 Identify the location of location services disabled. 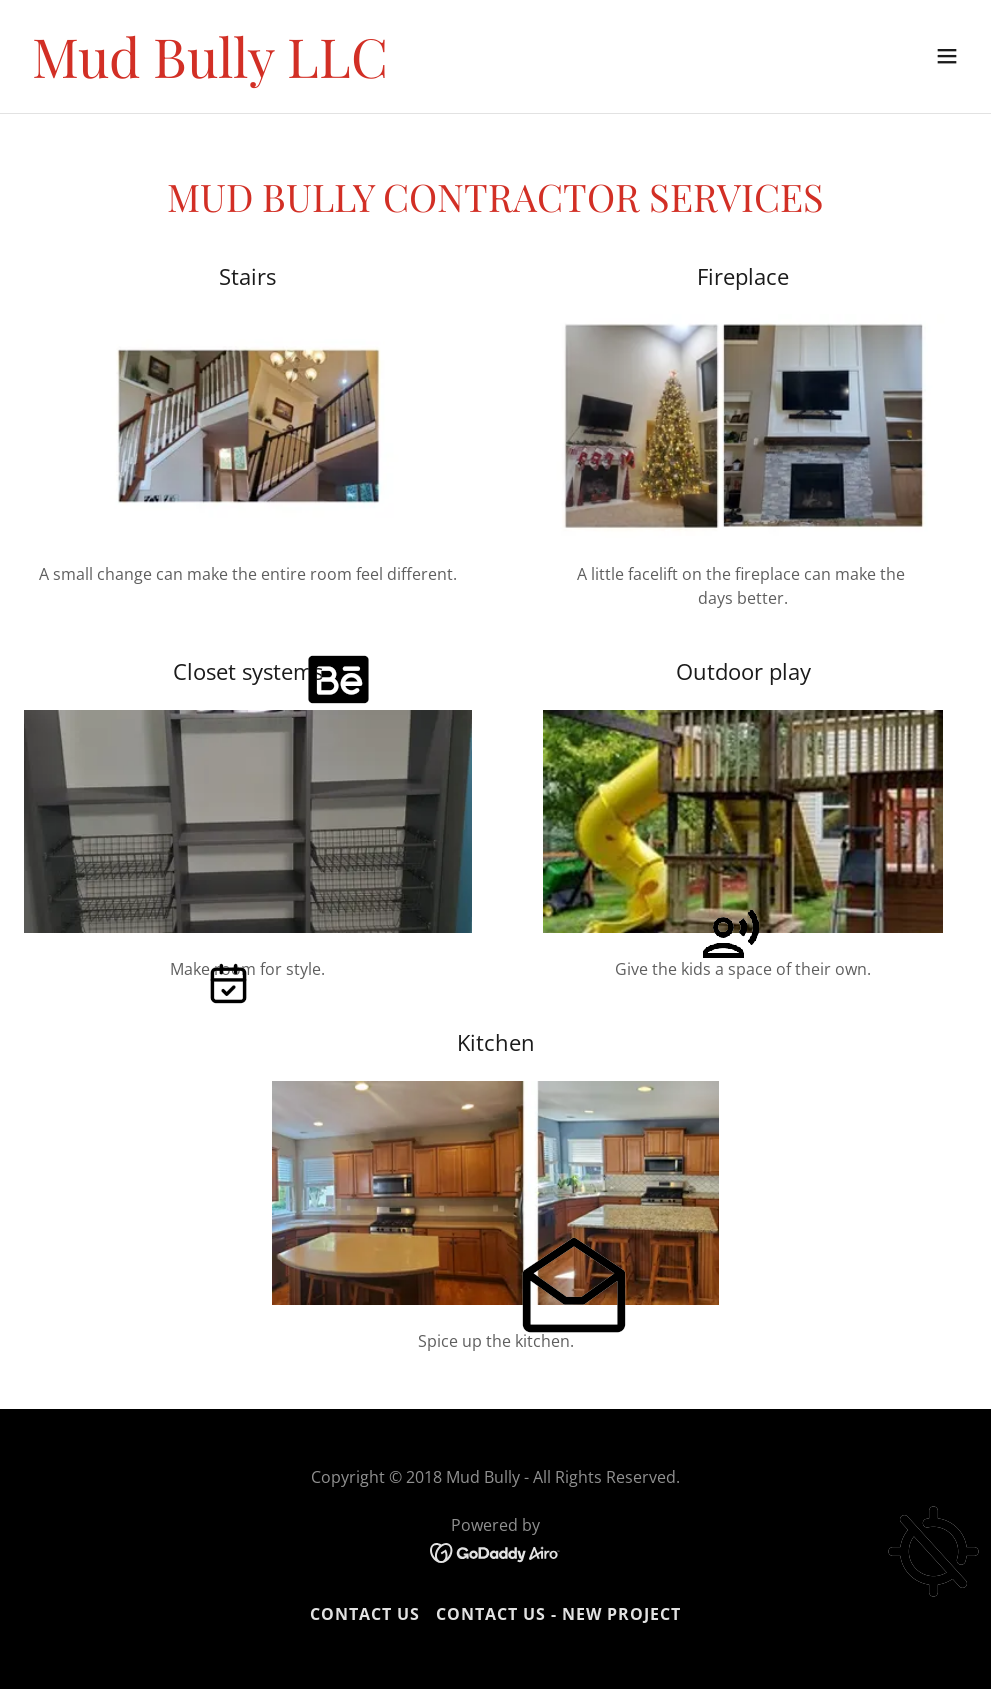
(933, 1551).